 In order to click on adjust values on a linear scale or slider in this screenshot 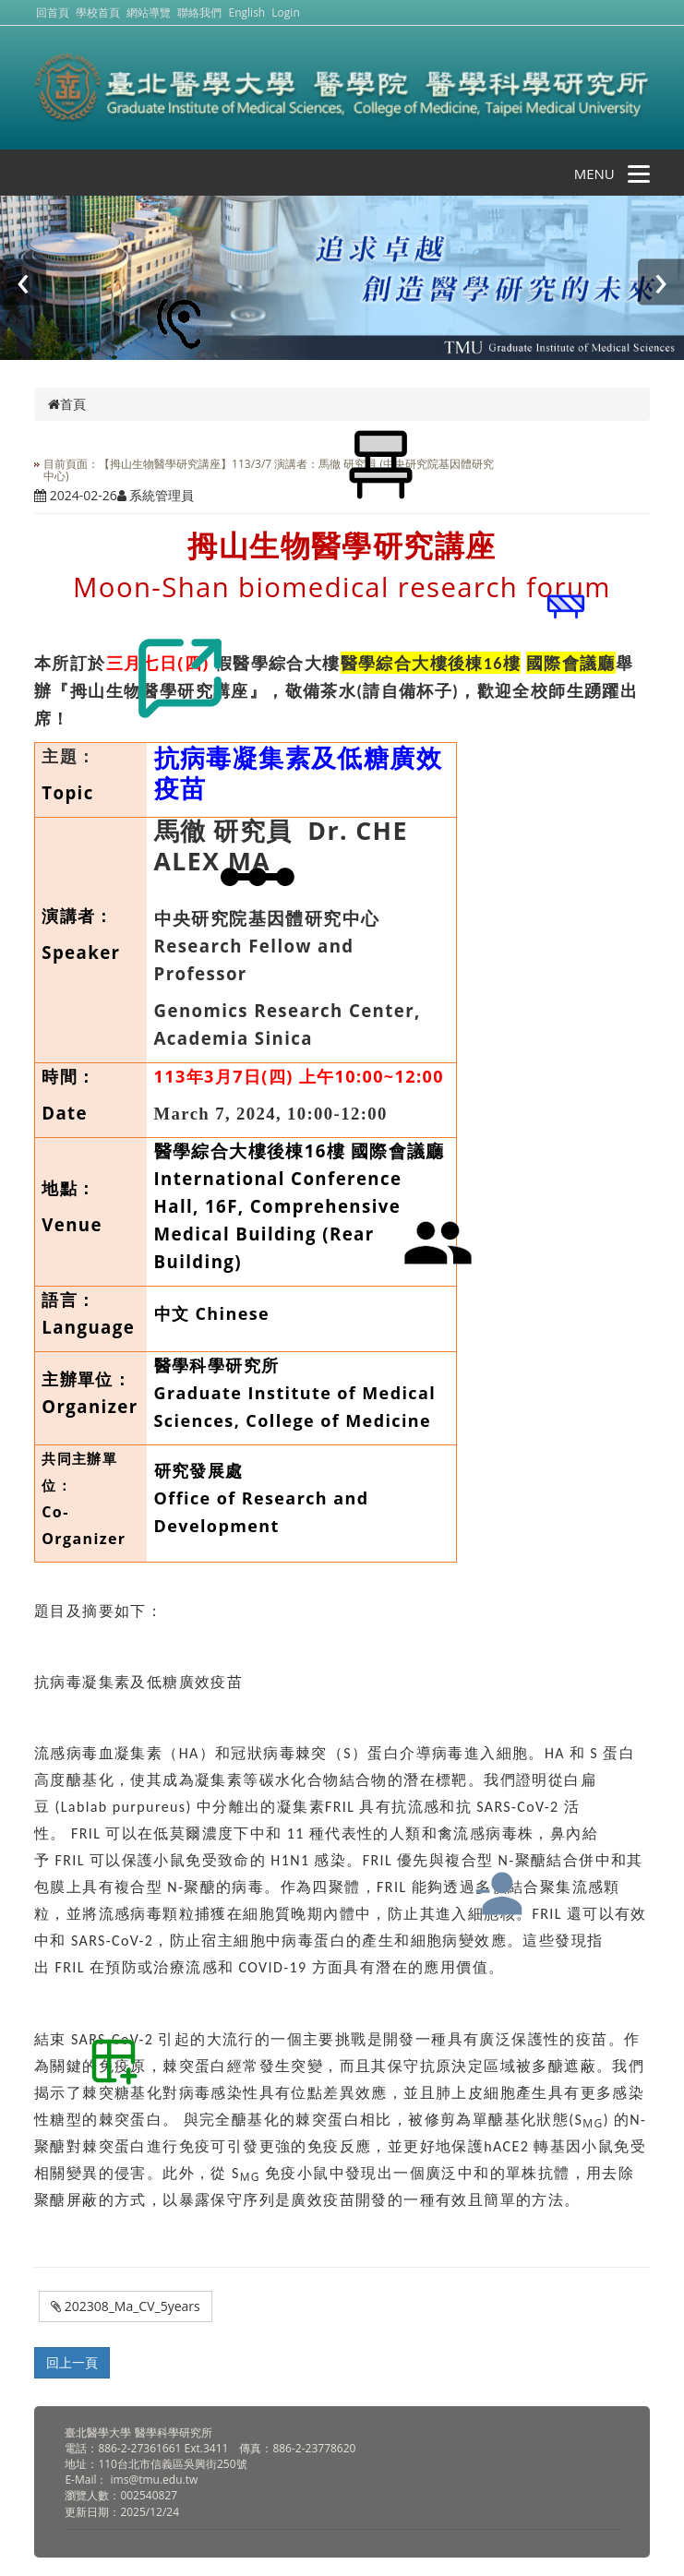, I will do `click(258, 877)`.